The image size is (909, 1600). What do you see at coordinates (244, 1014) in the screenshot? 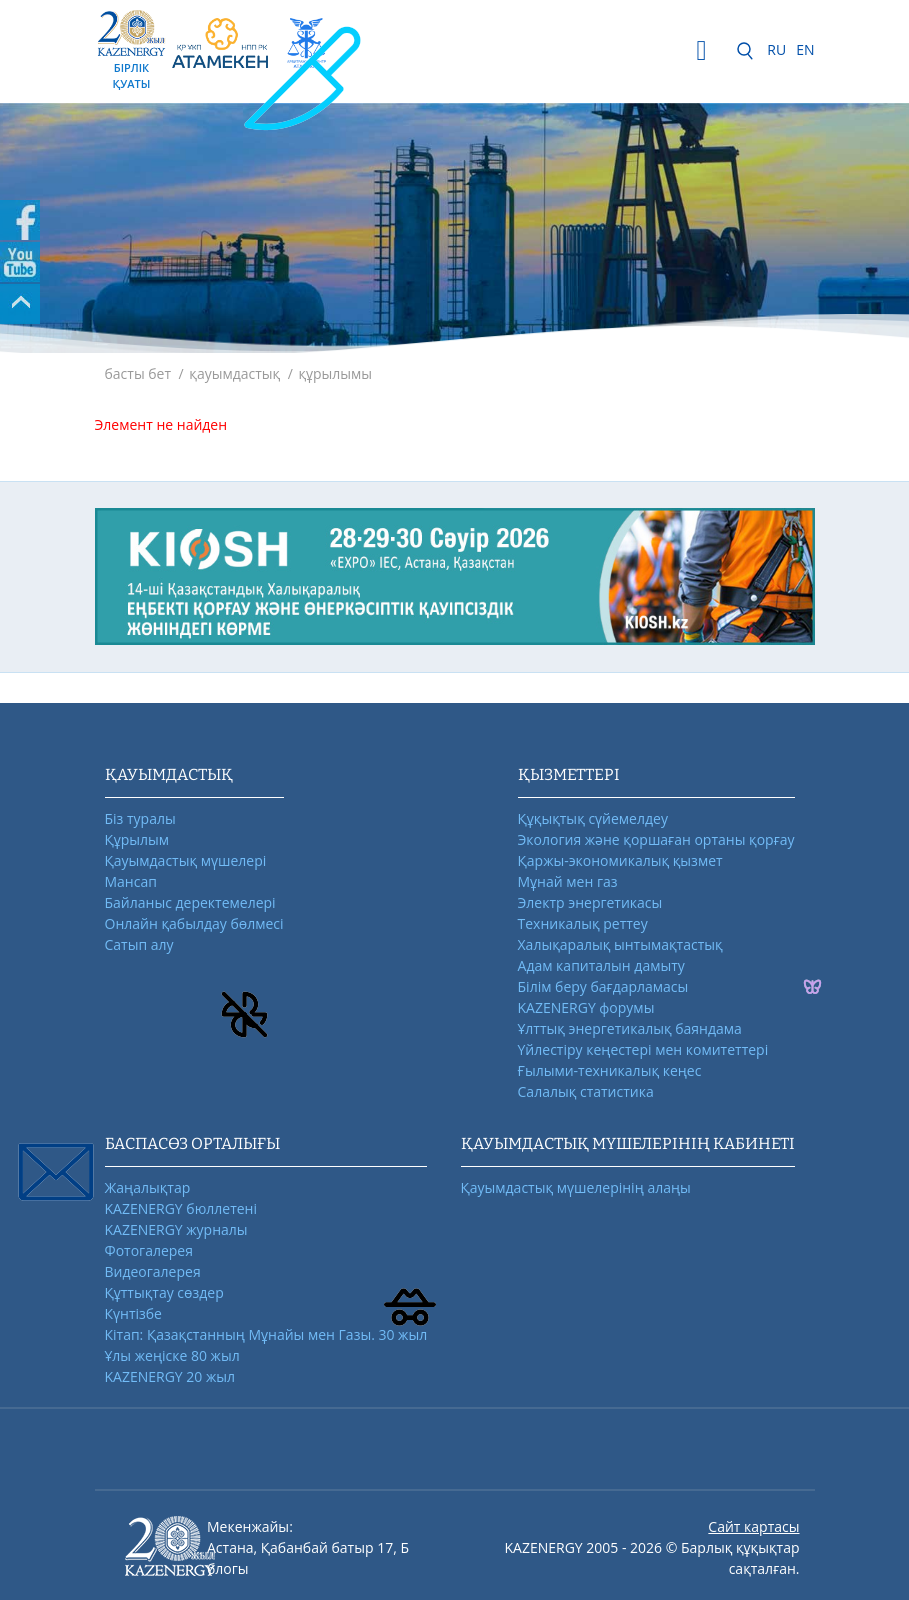
I see `wind energy source disabled or unavailable` at bounding box center [244, 1014].